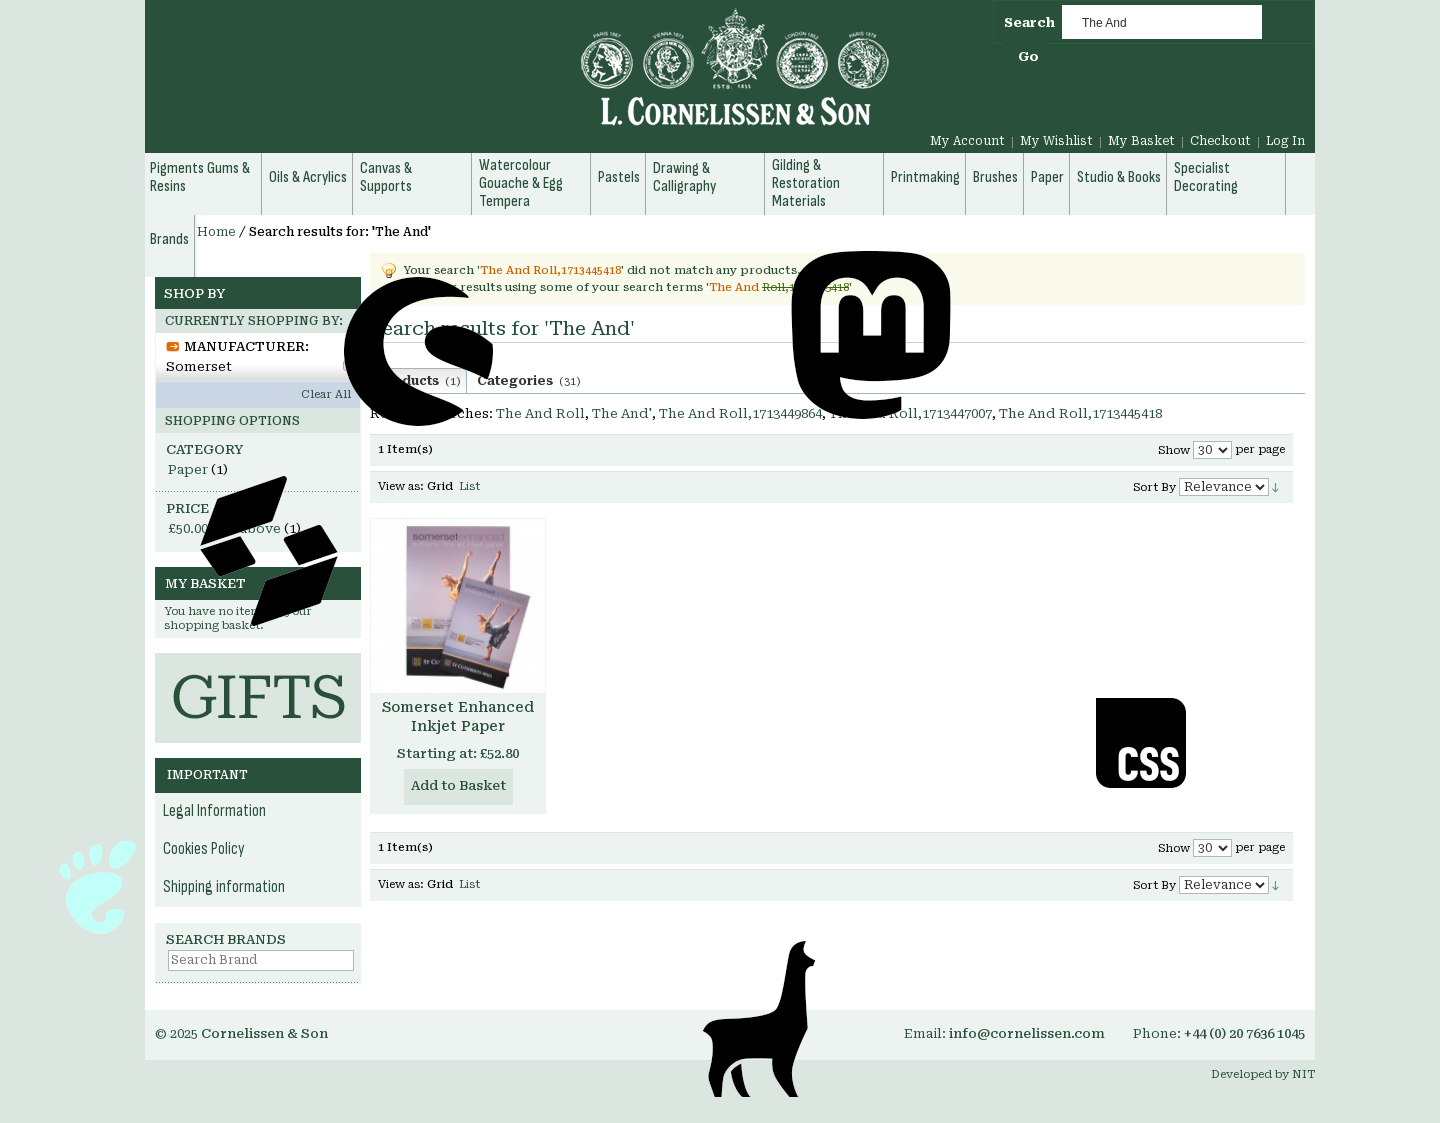 The height and width of the screenshot is (1123, 1440). What do you see at coordinates (1141, 743) in the screenshot?
I see `CSS programming language logo` at bounding box center [1141, 743].